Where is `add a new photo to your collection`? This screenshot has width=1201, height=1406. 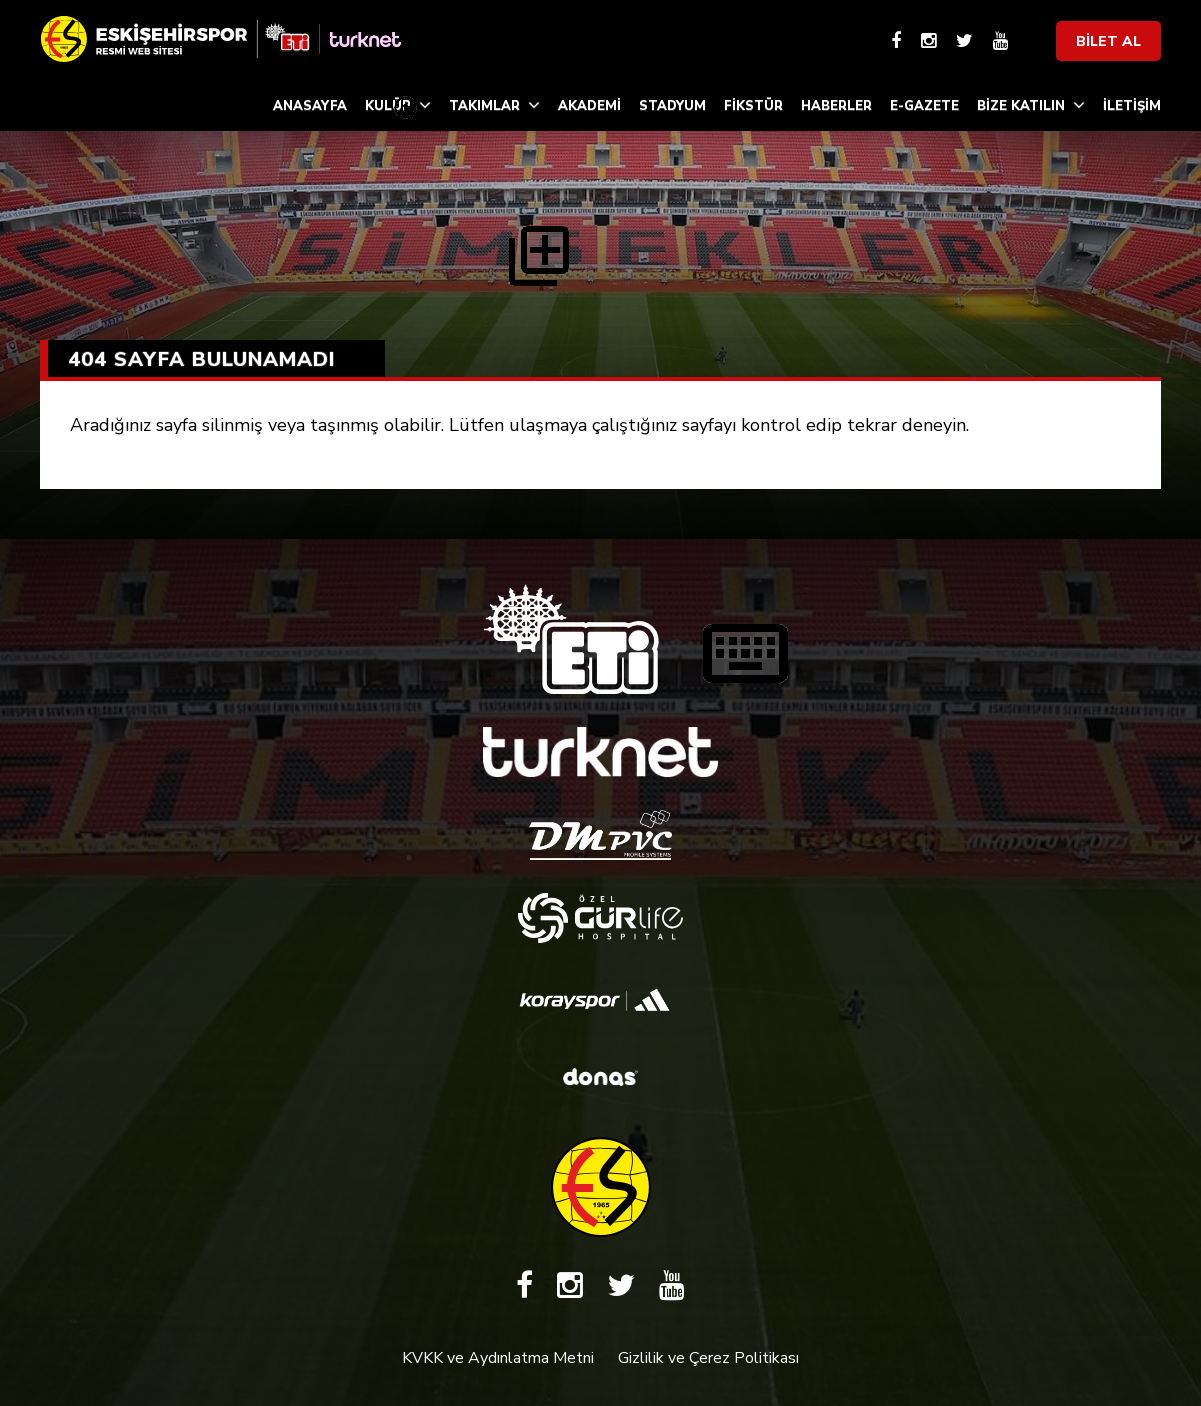
add a new photo to your collection is located at coordinates (539, 256).